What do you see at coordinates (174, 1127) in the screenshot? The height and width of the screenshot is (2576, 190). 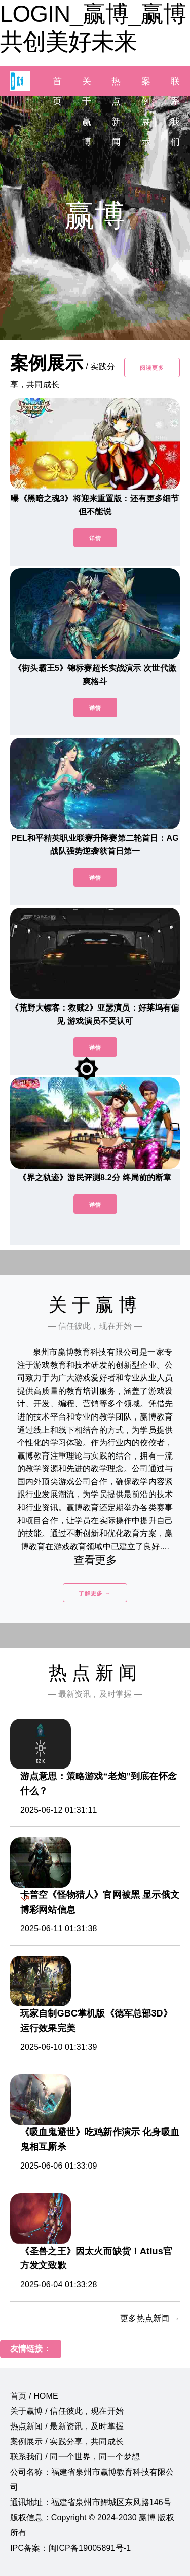 I see `switch to wide-angle or panorama camera mode` at bounding box center [174, 1127].